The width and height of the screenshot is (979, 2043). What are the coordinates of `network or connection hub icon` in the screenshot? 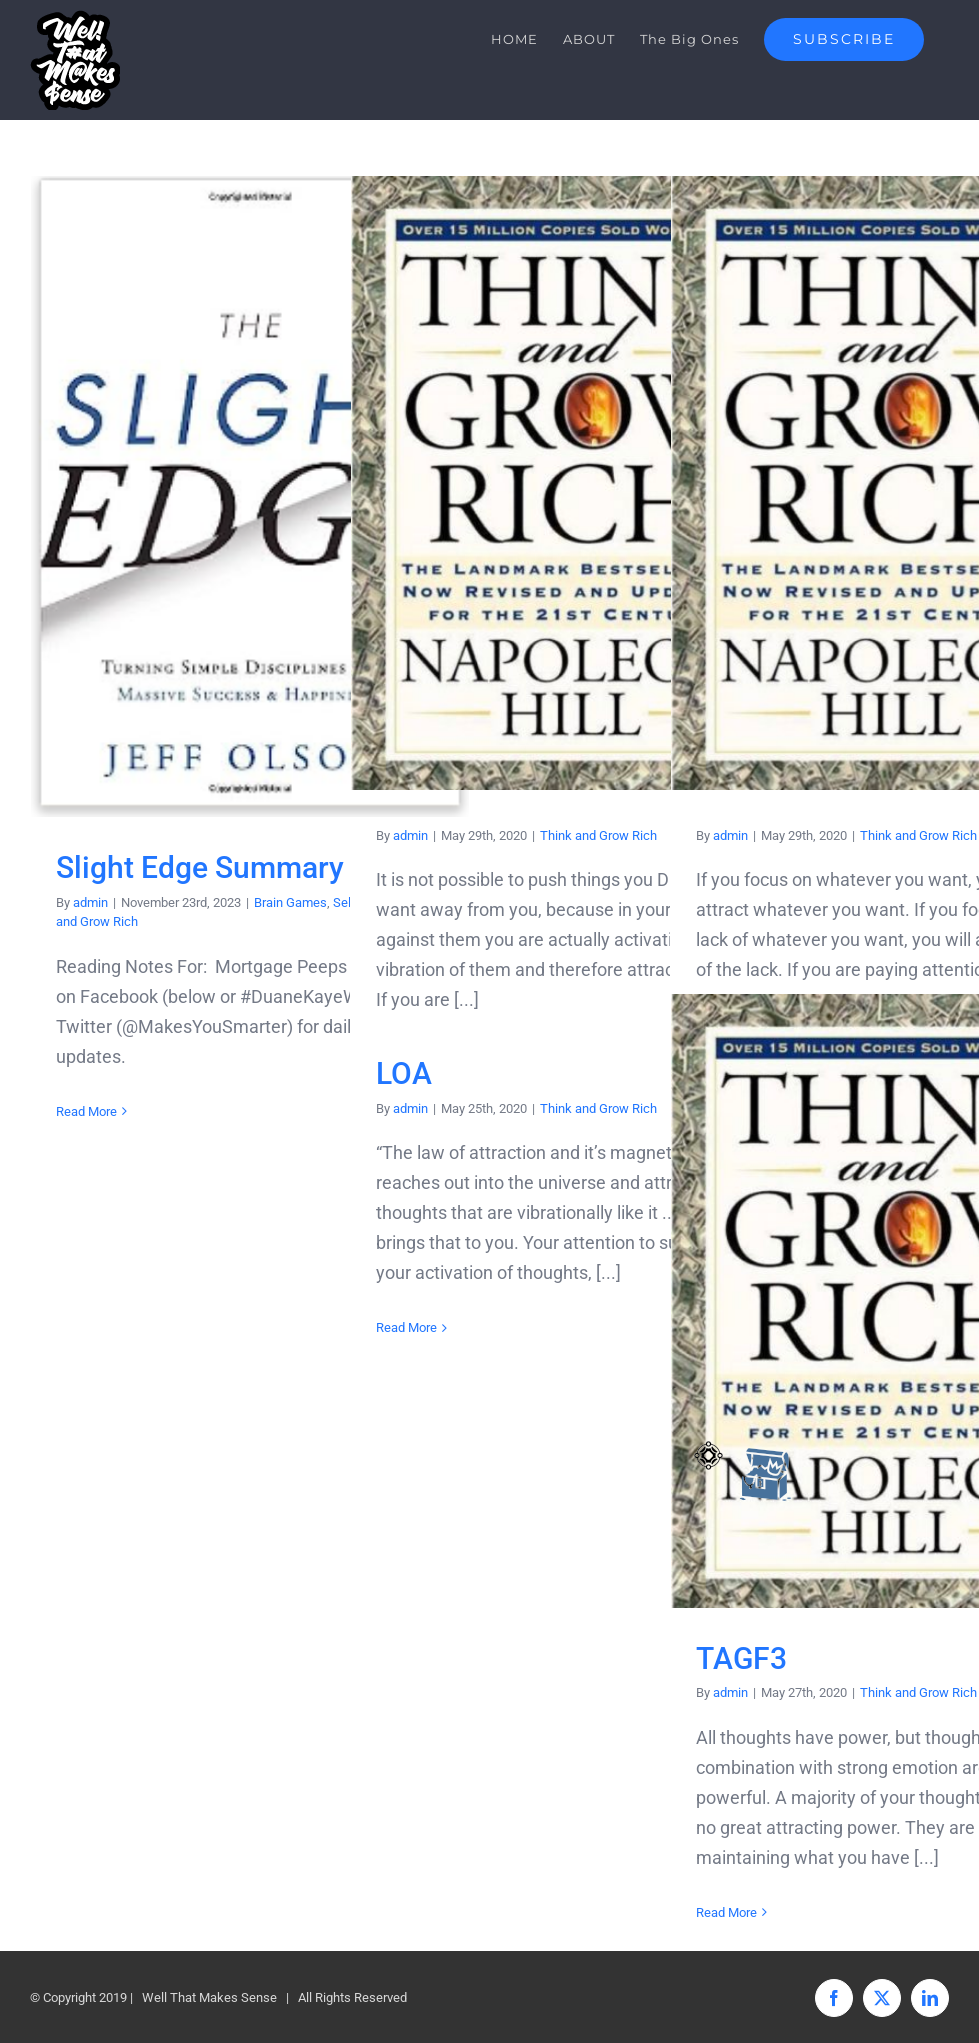 It's located at (708, 1455).